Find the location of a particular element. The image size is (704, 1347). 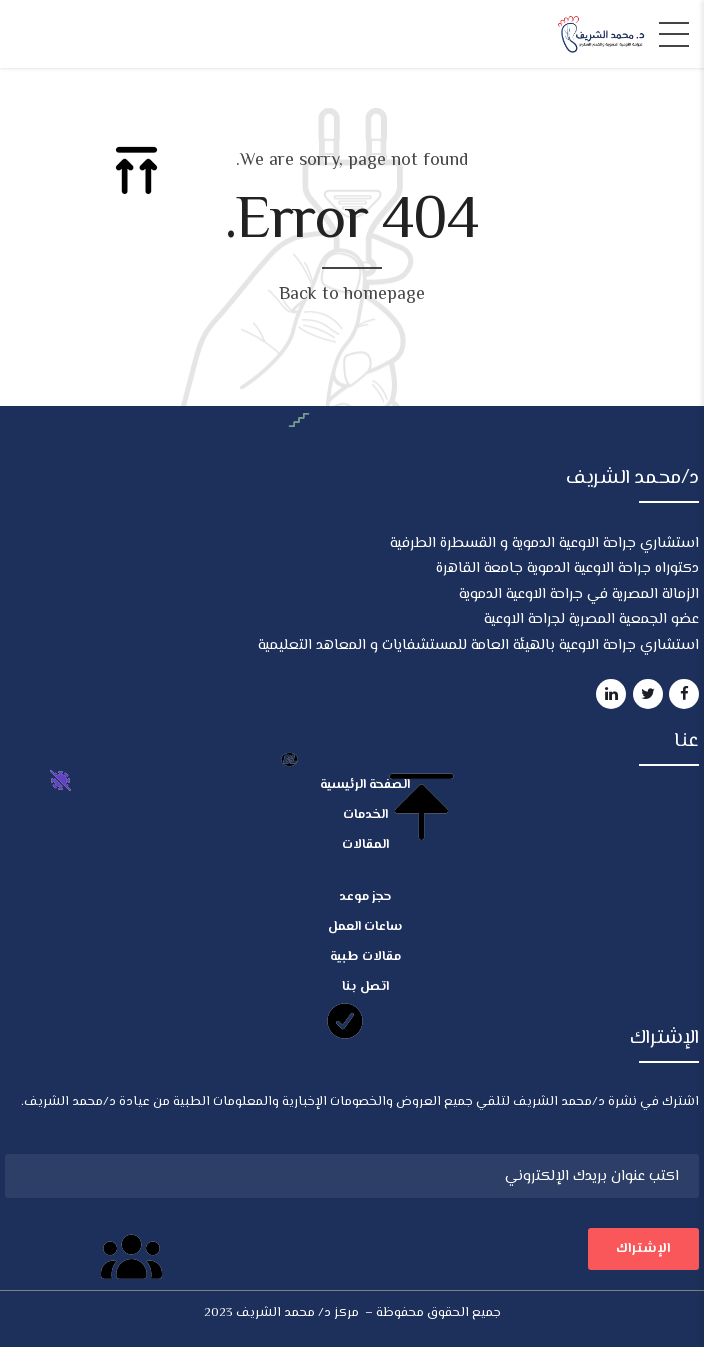

view all users or team members is located at coordinates (131, 1257).